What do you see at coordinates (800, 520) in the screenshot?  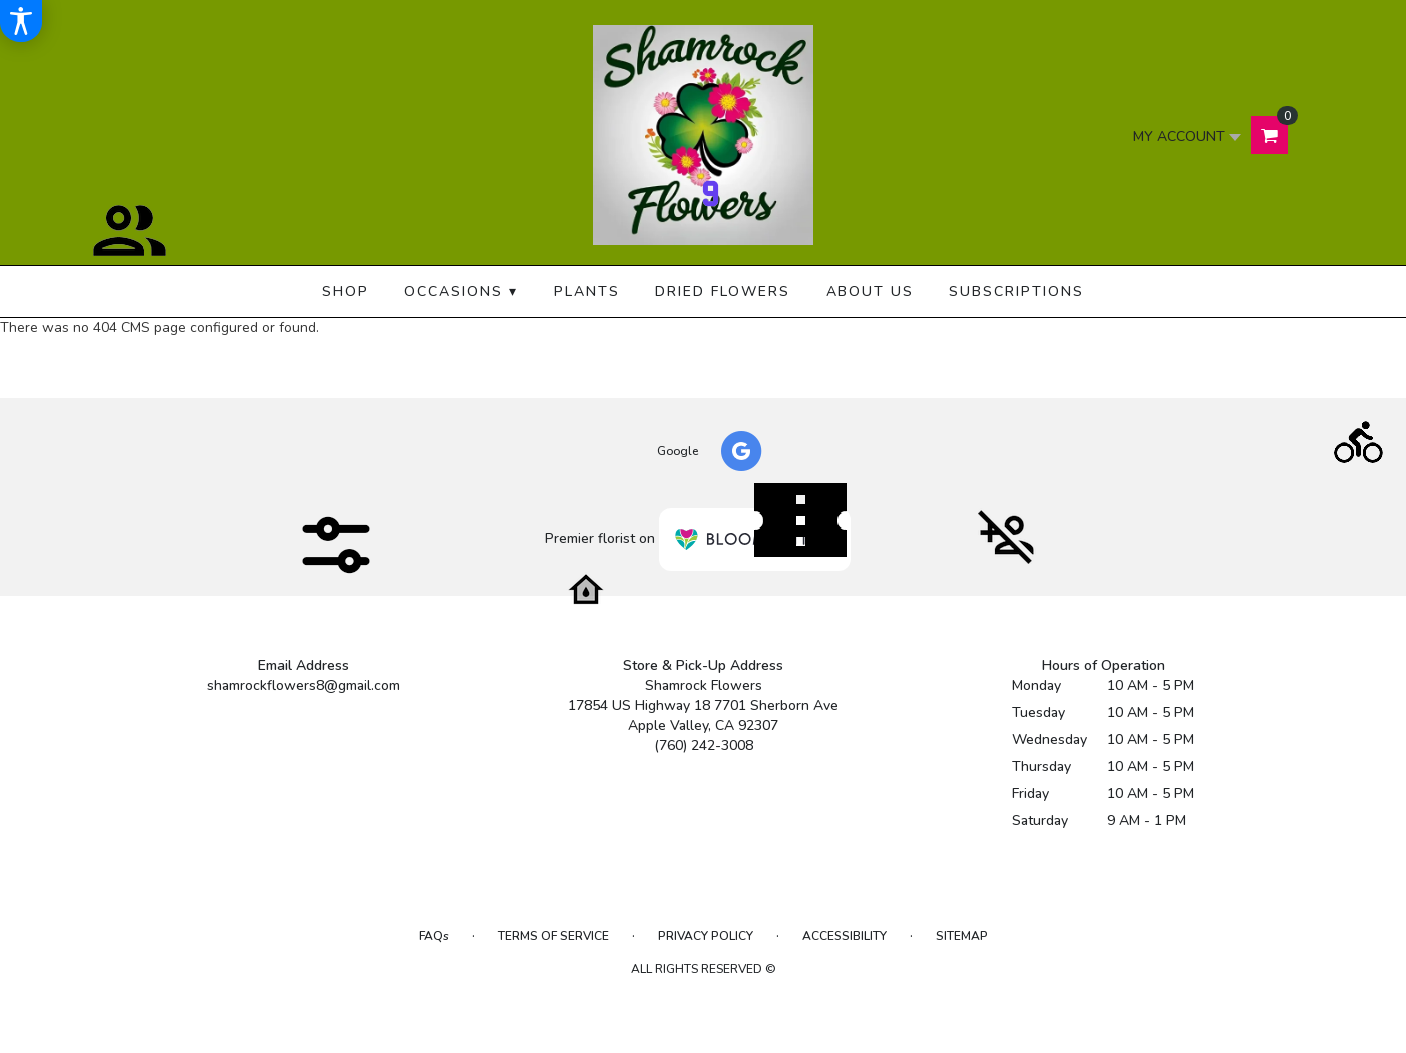 I see `view your tickets or passes` at bounding box center [800, 520].